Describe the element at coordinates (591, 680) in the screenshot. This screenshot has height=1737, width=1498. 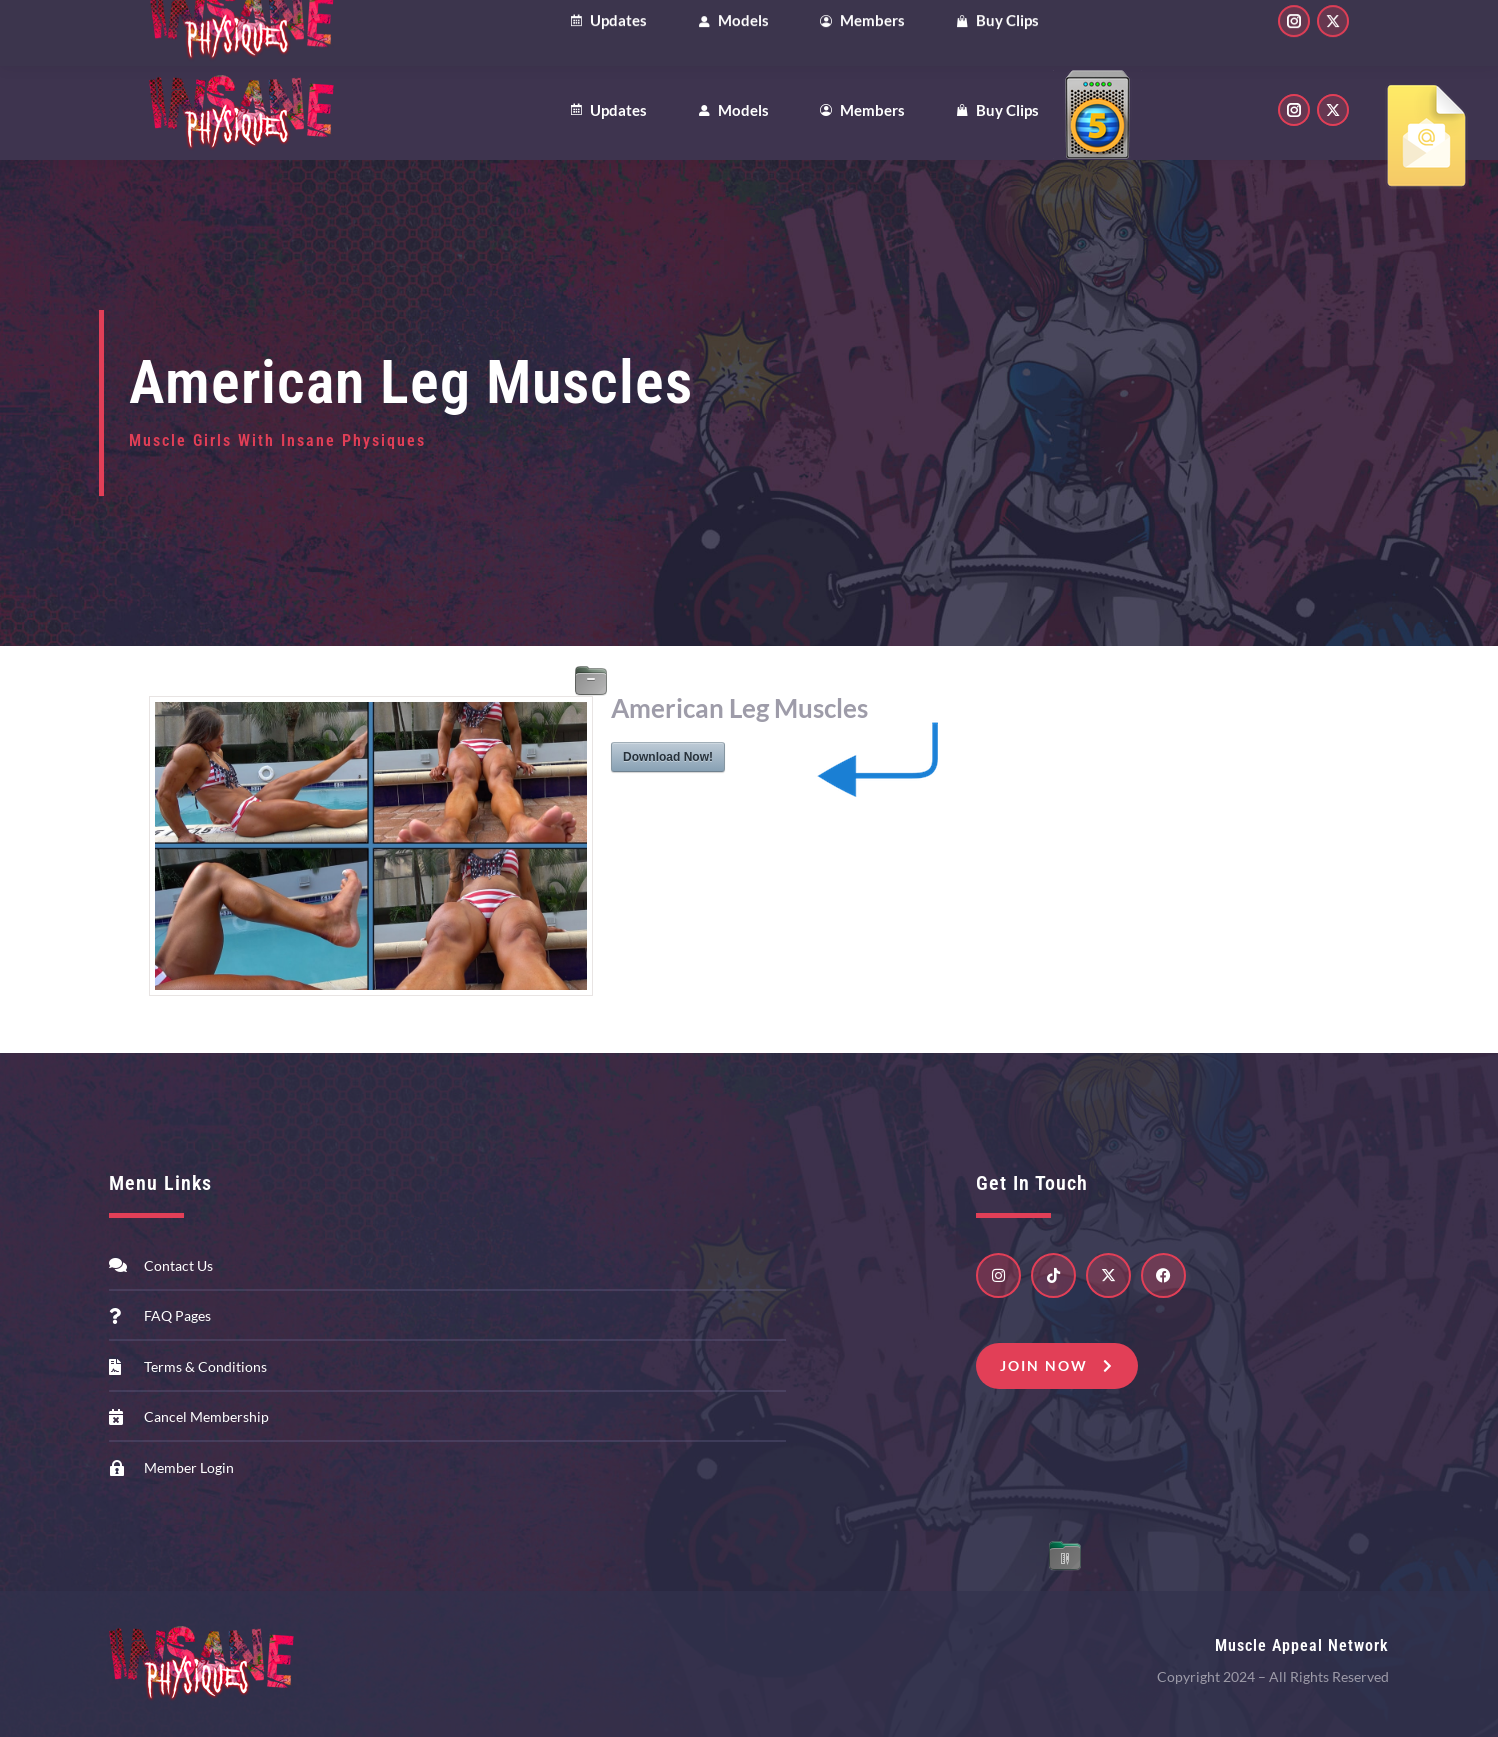
I see `open the file manager` at that location.